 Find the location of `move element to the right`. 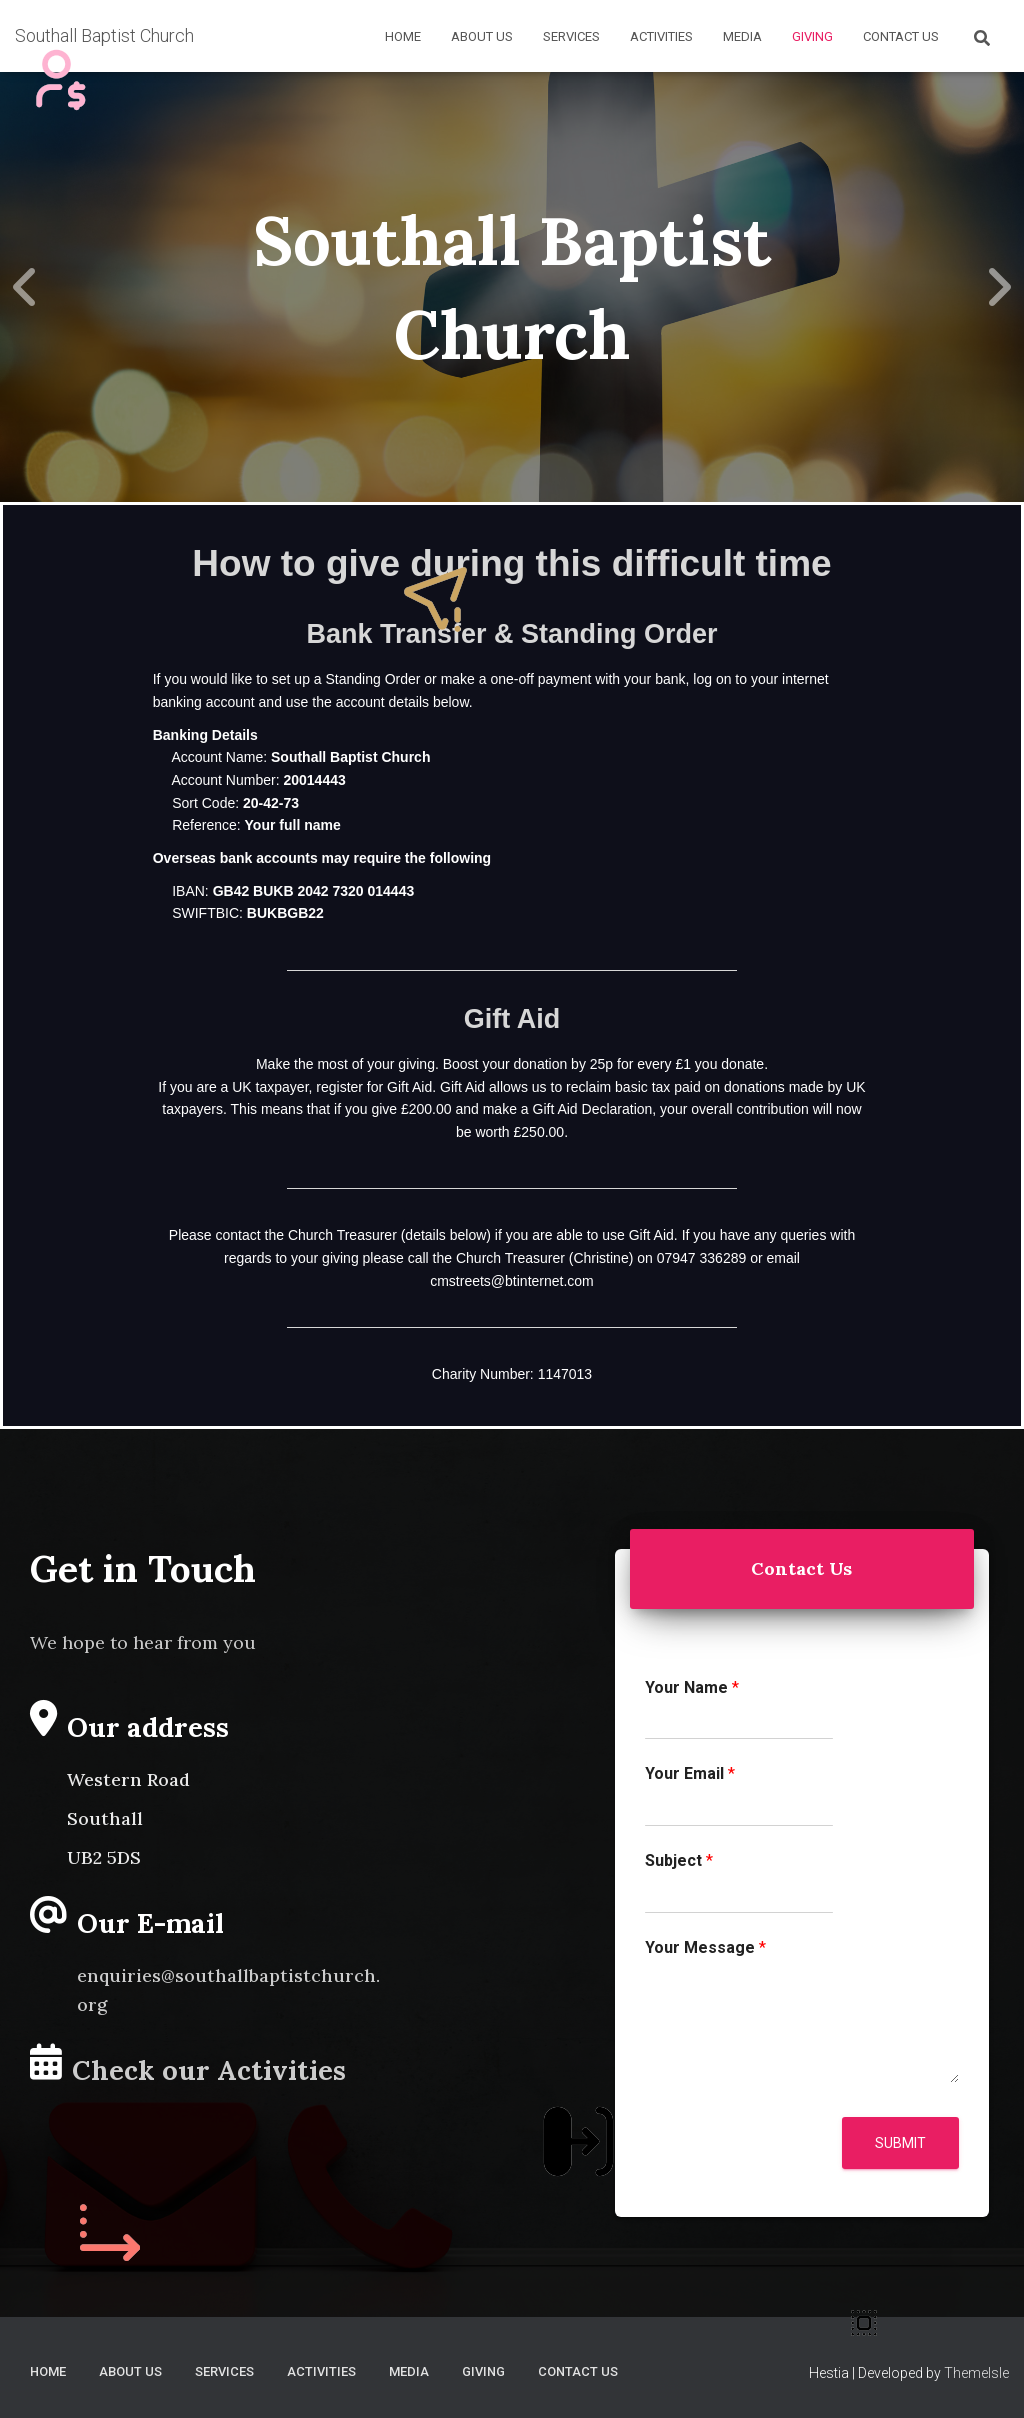

move element to the right is located at coordinates (578, 2141).